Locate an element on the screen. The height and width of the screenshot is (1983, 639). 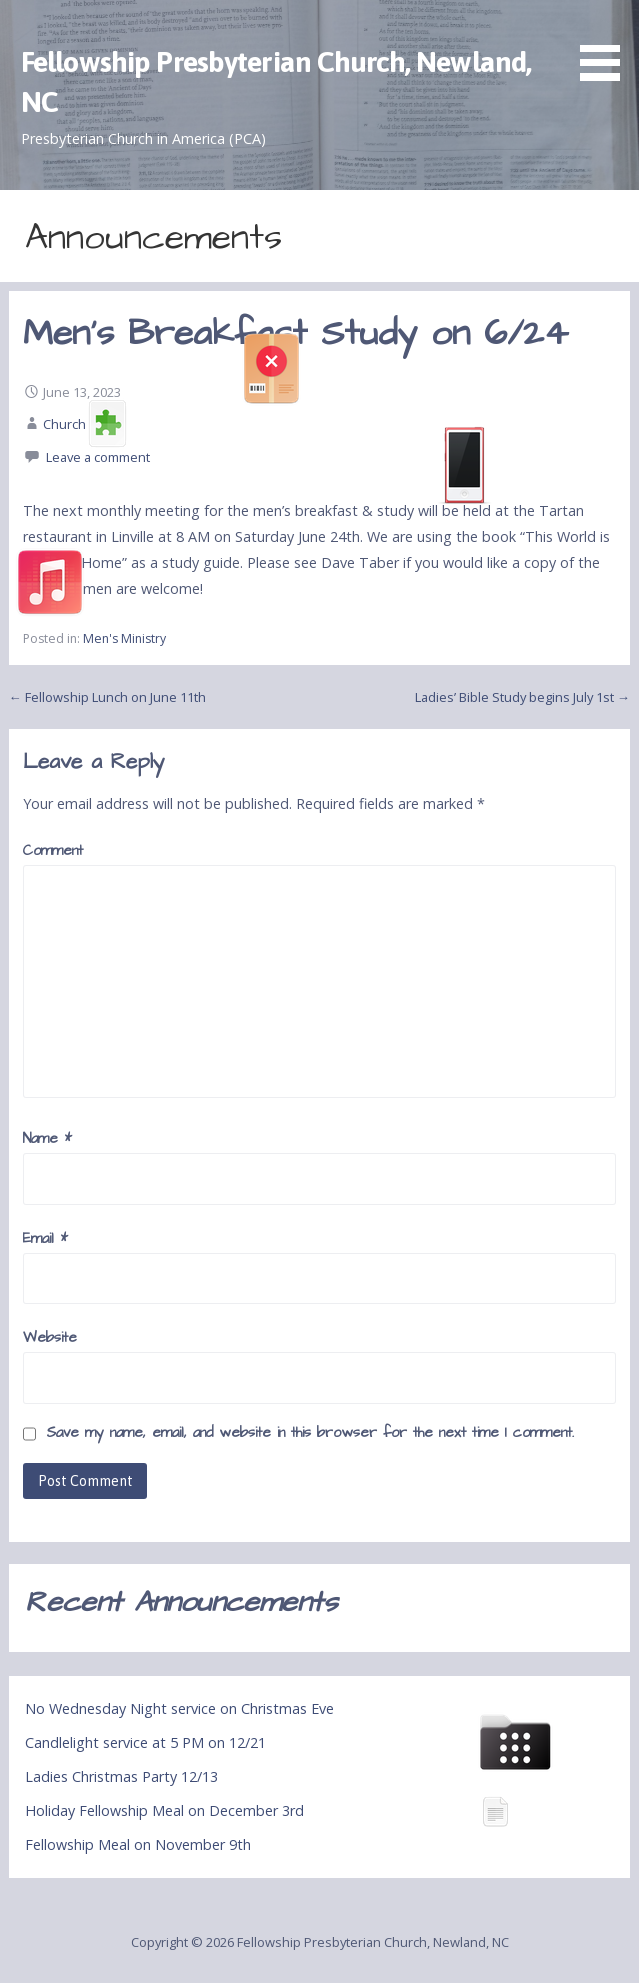
a windows ini configuration file associated with wine is located at coordinates (495, 1811).